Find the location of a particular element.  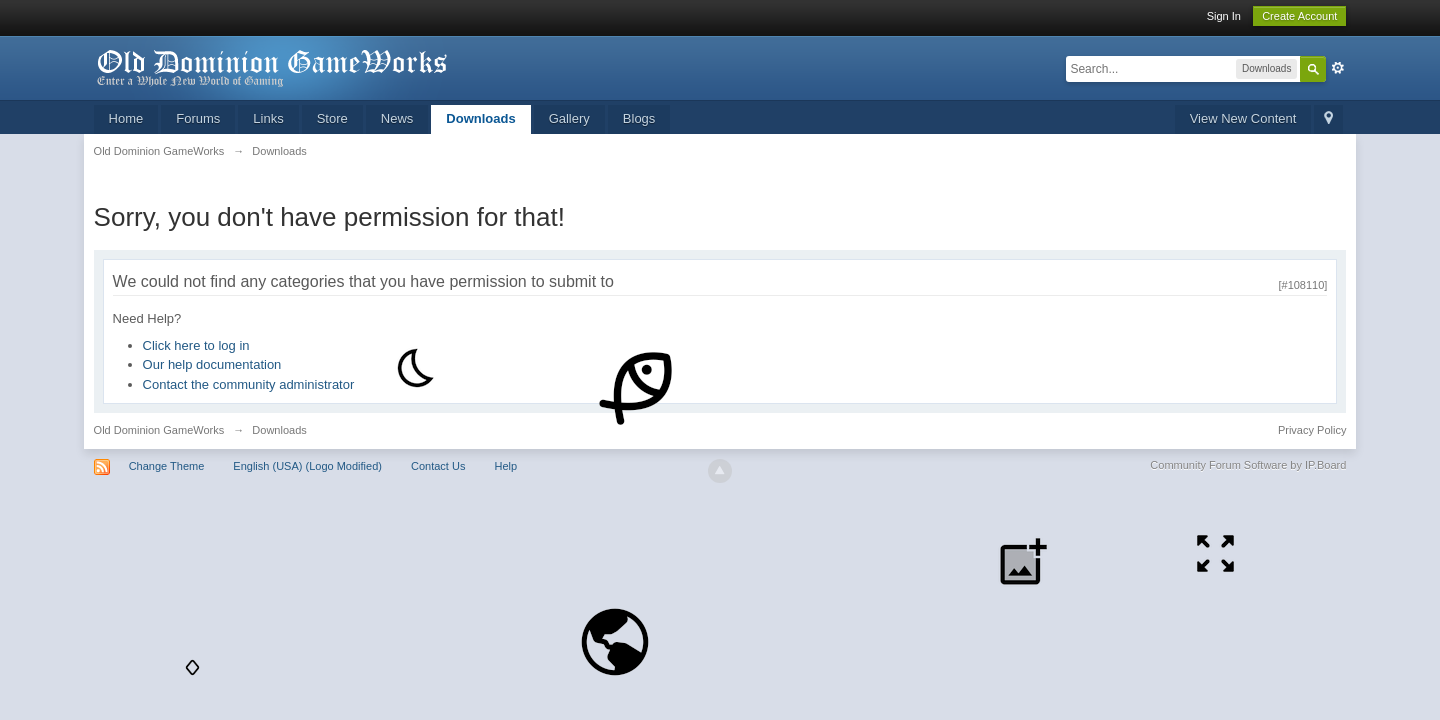

expand to full screen mode is located at coordinates (1215, 553).